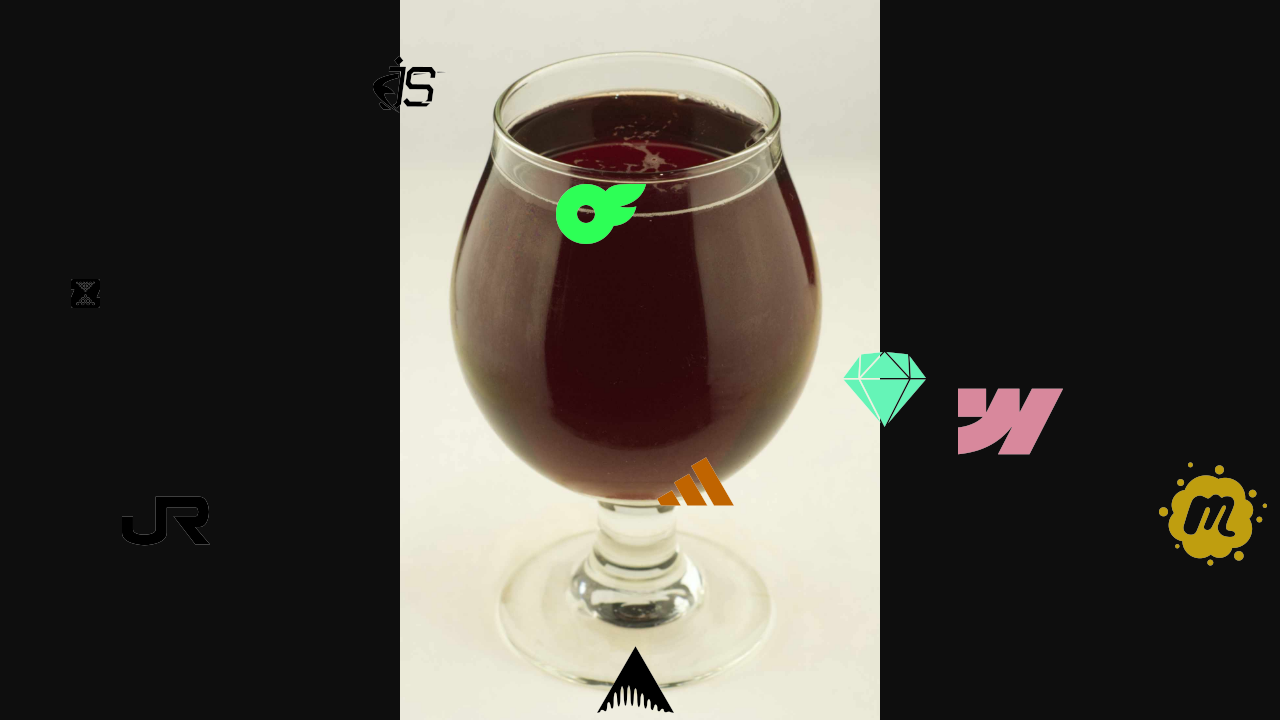 Image resolution: width=1280 pixels, height=720 pixels. Describe the element at coordinates (166, 521) in the screenshot. I see `JR Group company logo` at that location.